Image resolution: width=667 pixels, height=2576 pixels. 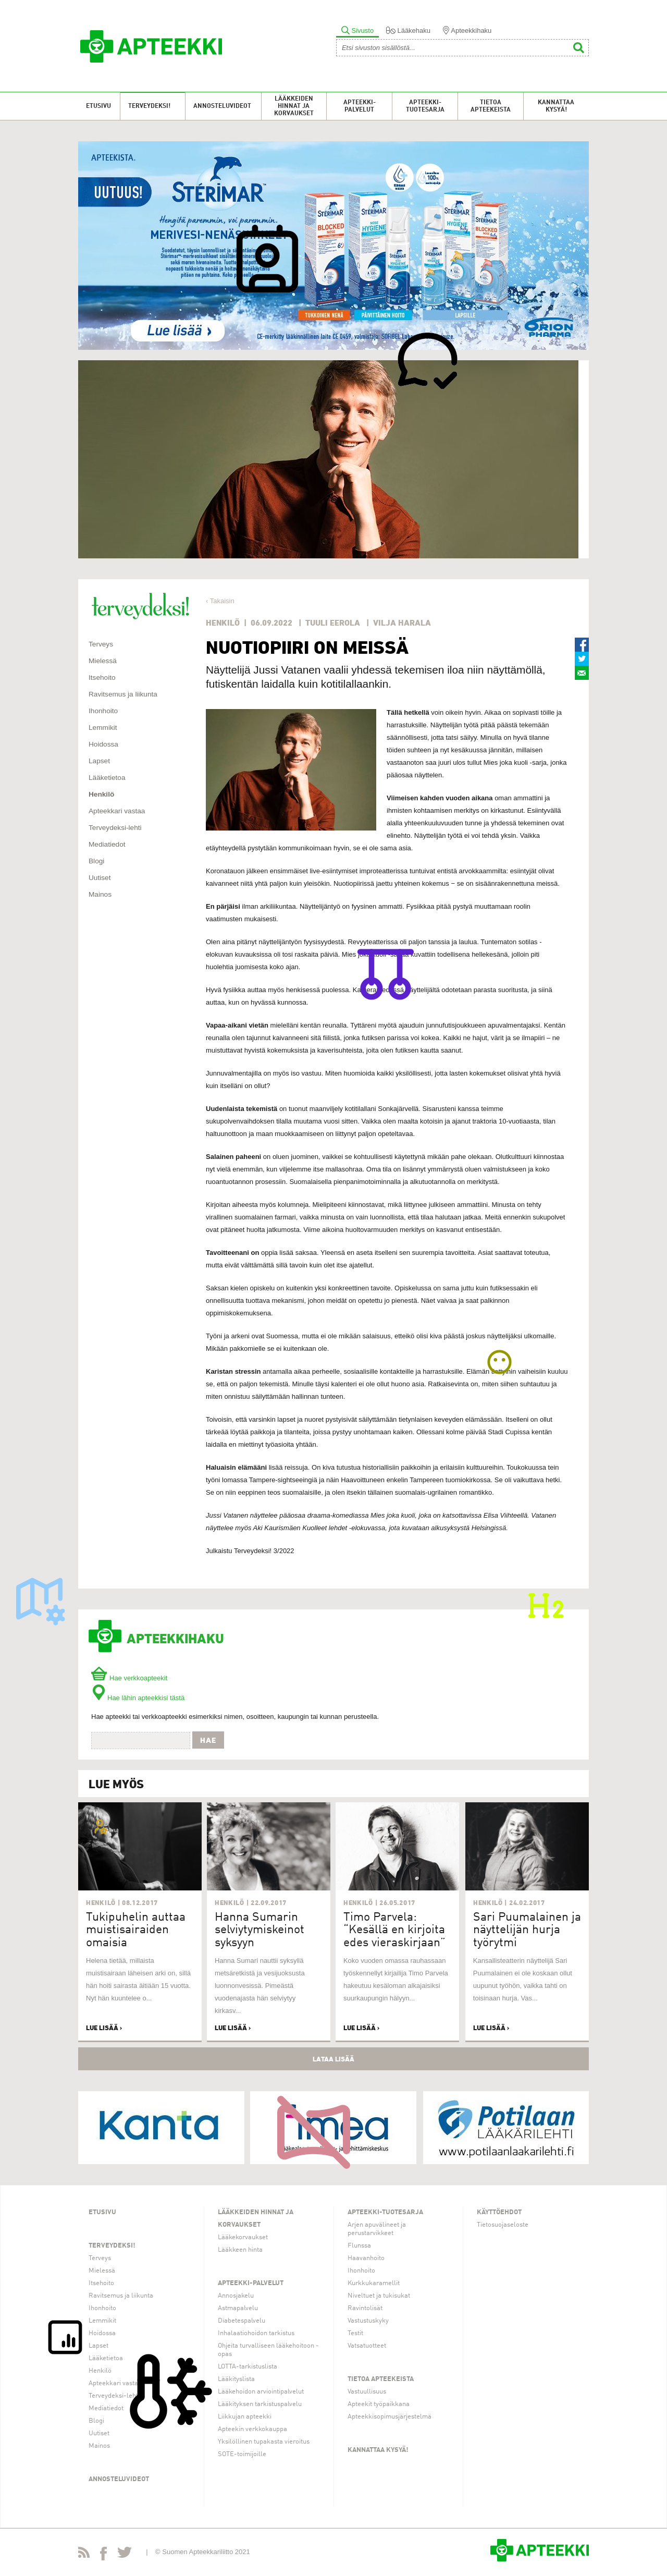 I want to click on access map settings, so click(x=39, y=1598).